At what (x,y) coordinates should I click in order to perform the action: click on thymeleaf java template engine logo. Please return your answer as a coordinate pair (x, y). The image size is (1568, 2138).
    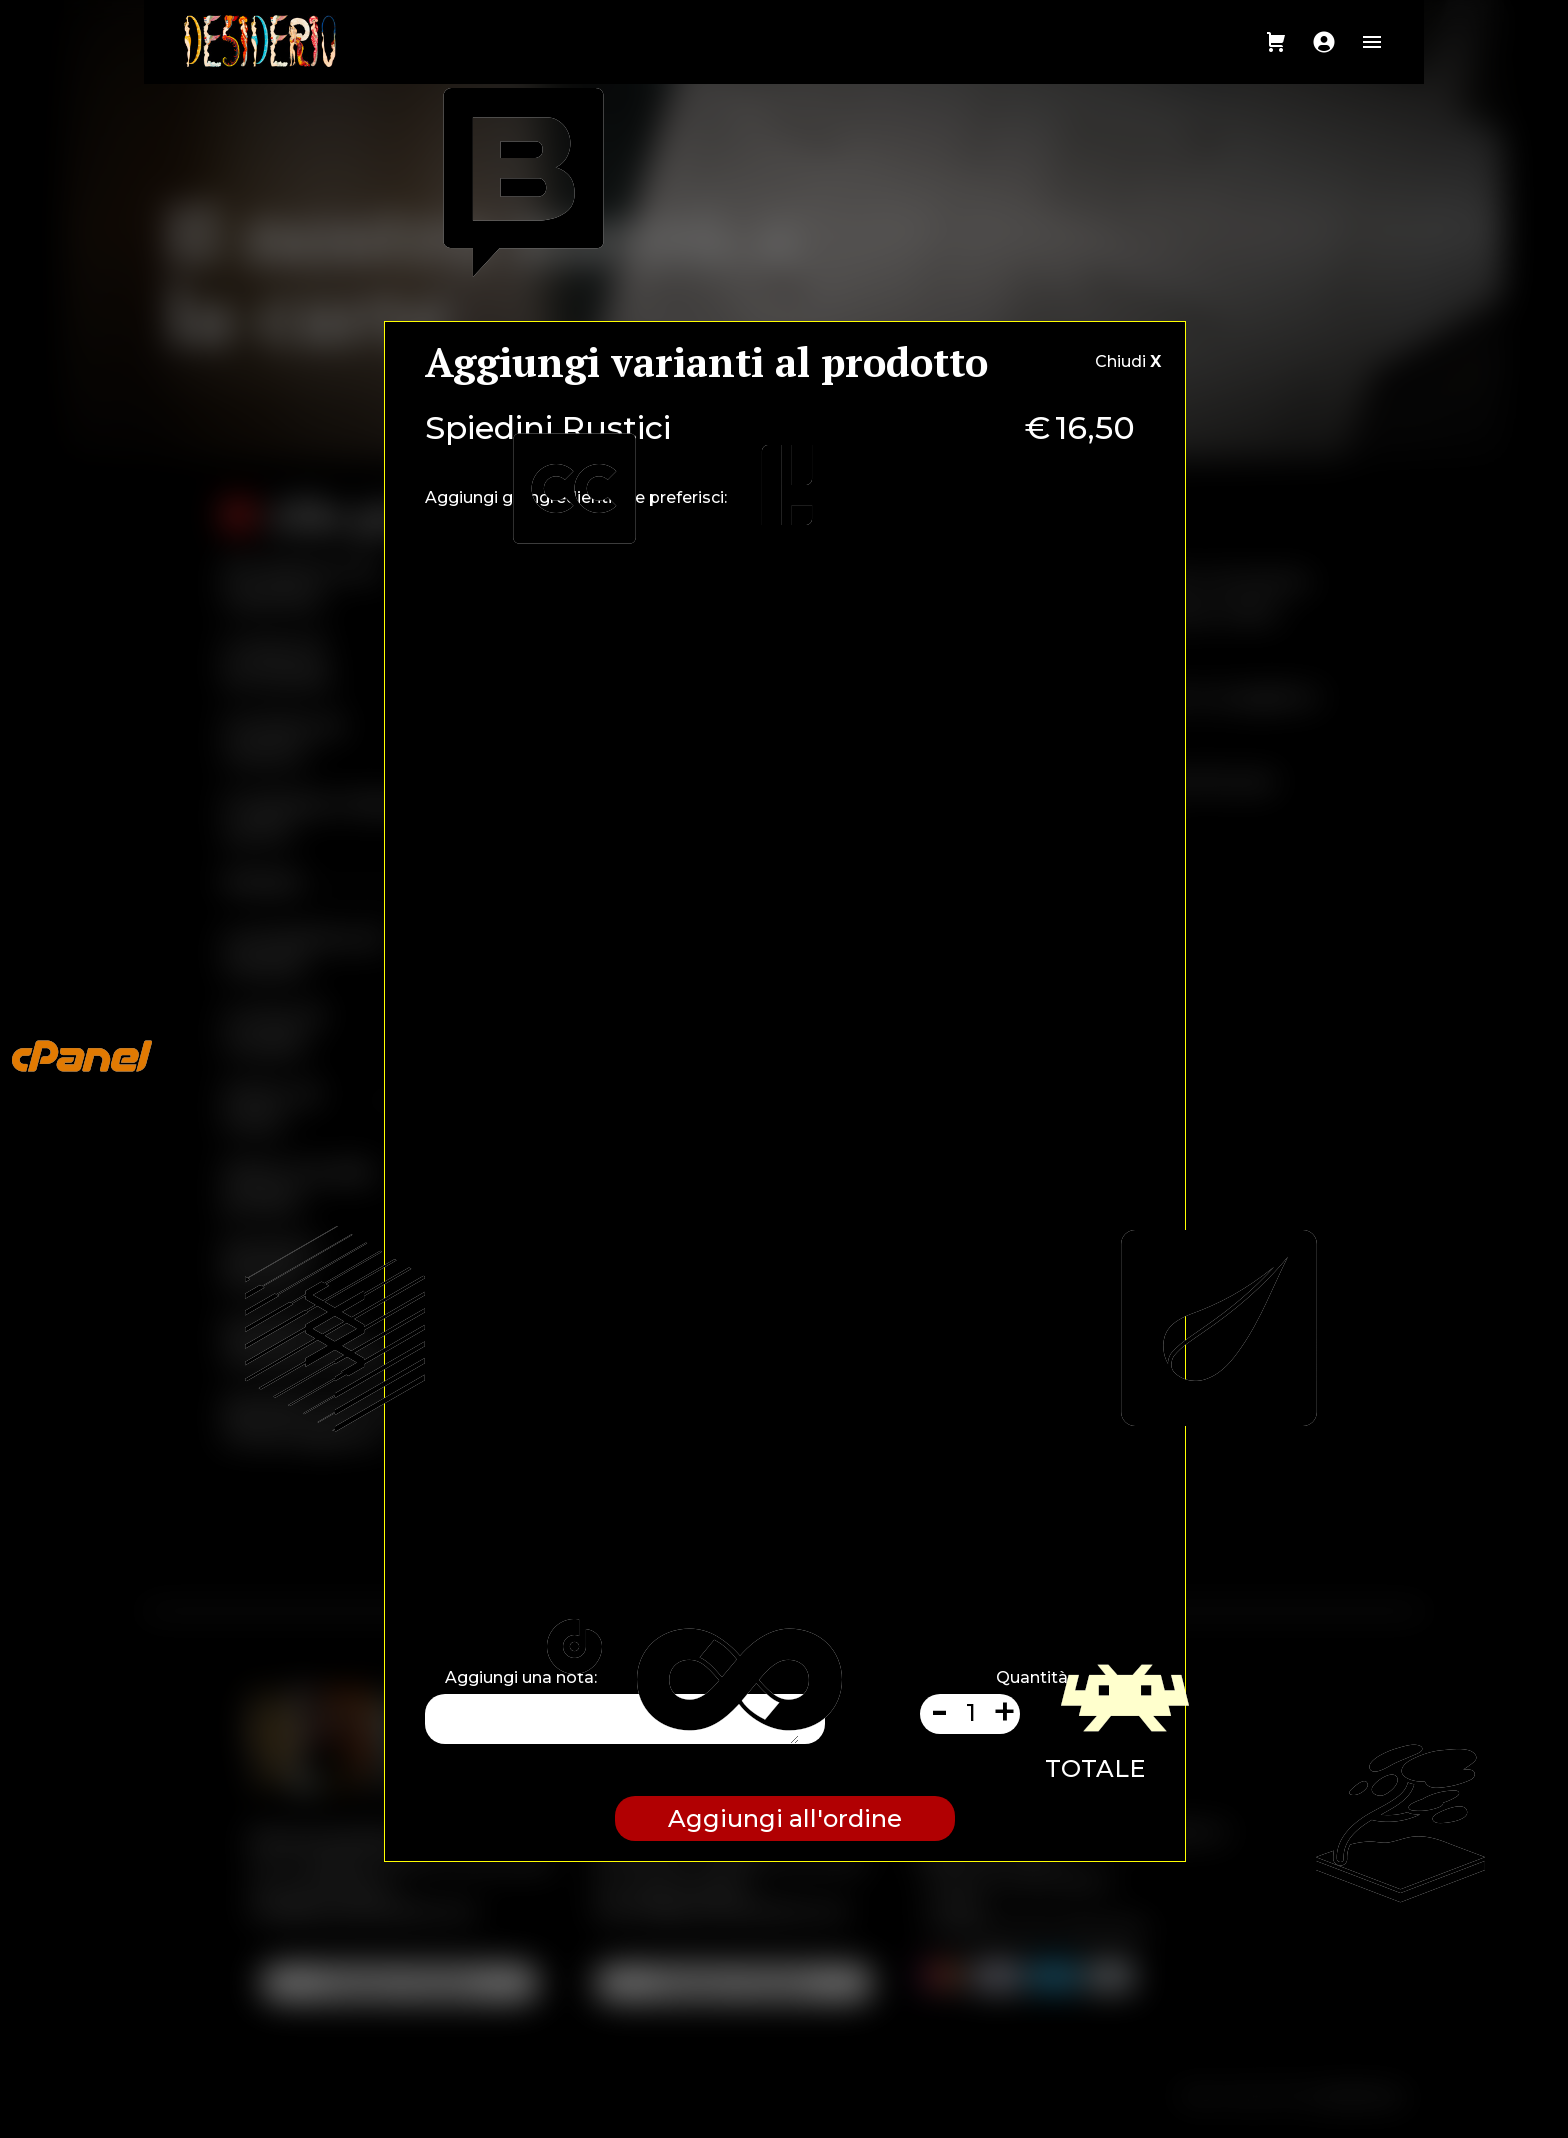
    Looking at the image, I should click on (1219, 1328).